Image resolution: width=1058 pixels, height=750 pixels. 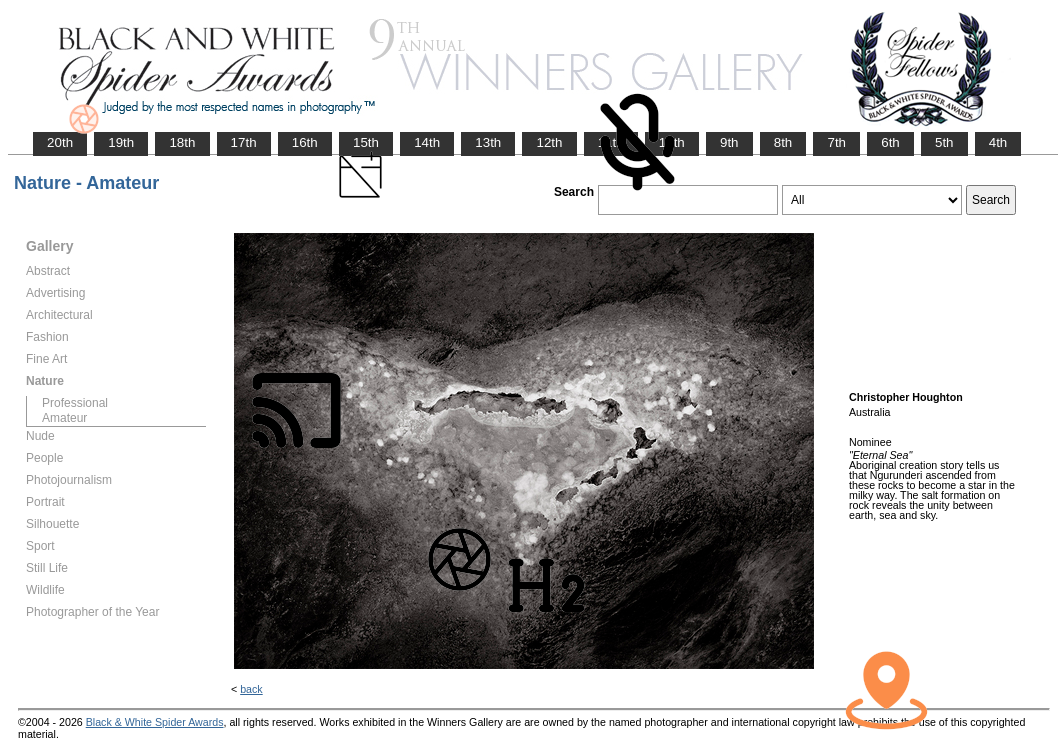 I want to click on format text as heading level 2, so click(x=546, y=585).